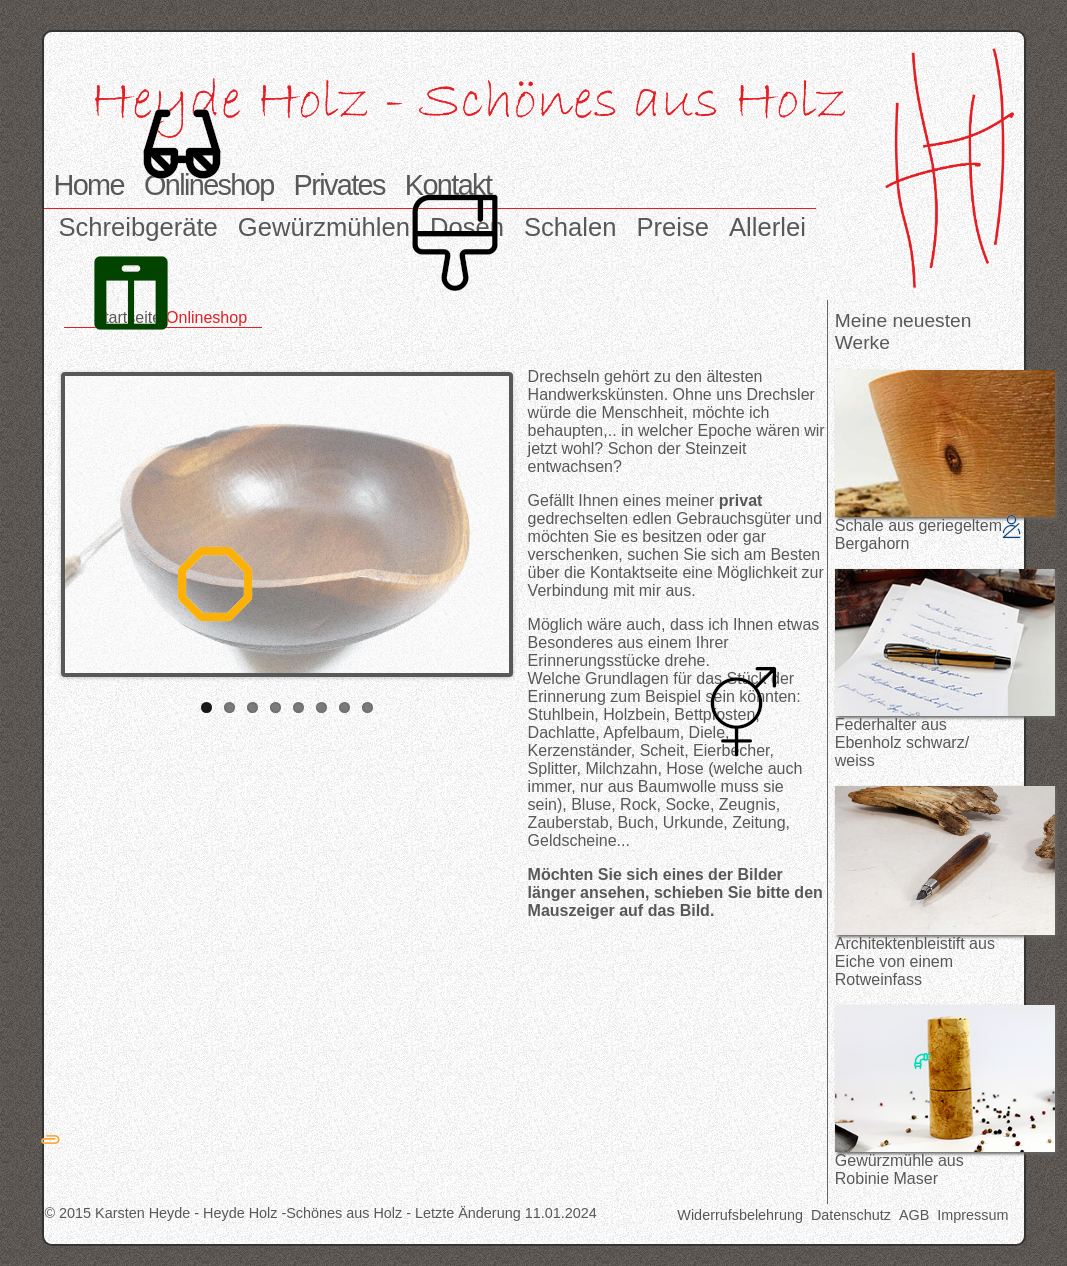 The image size is (1067, 1266). Describe the element at coordinates (740, 710) in the screenshot. I see `select intersex gender identity option` at that location.